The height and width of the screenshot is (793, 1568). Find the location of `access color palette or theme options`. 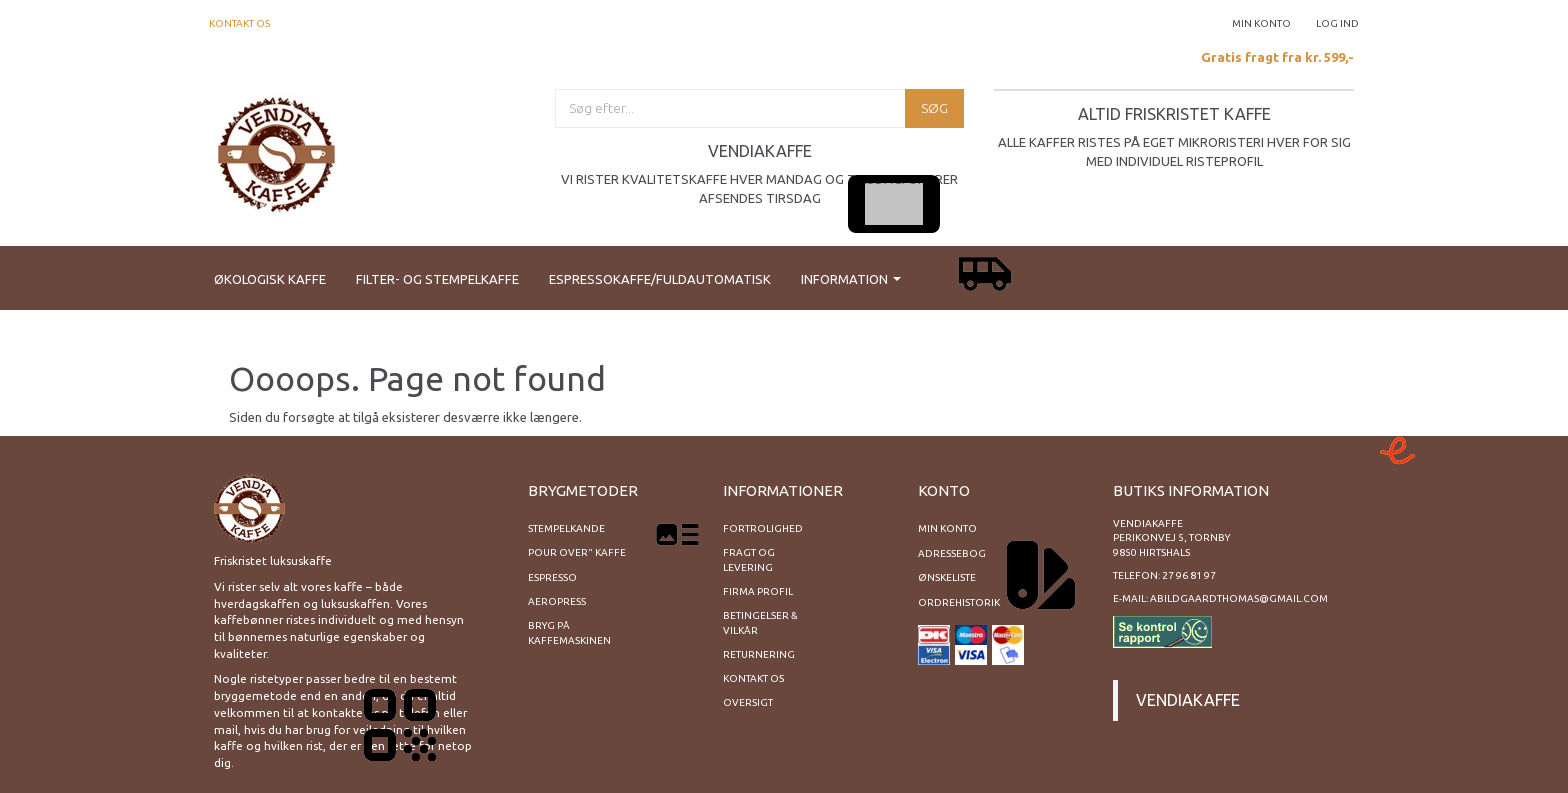

access color palette or theme options is located at coordinates (1041, 575).